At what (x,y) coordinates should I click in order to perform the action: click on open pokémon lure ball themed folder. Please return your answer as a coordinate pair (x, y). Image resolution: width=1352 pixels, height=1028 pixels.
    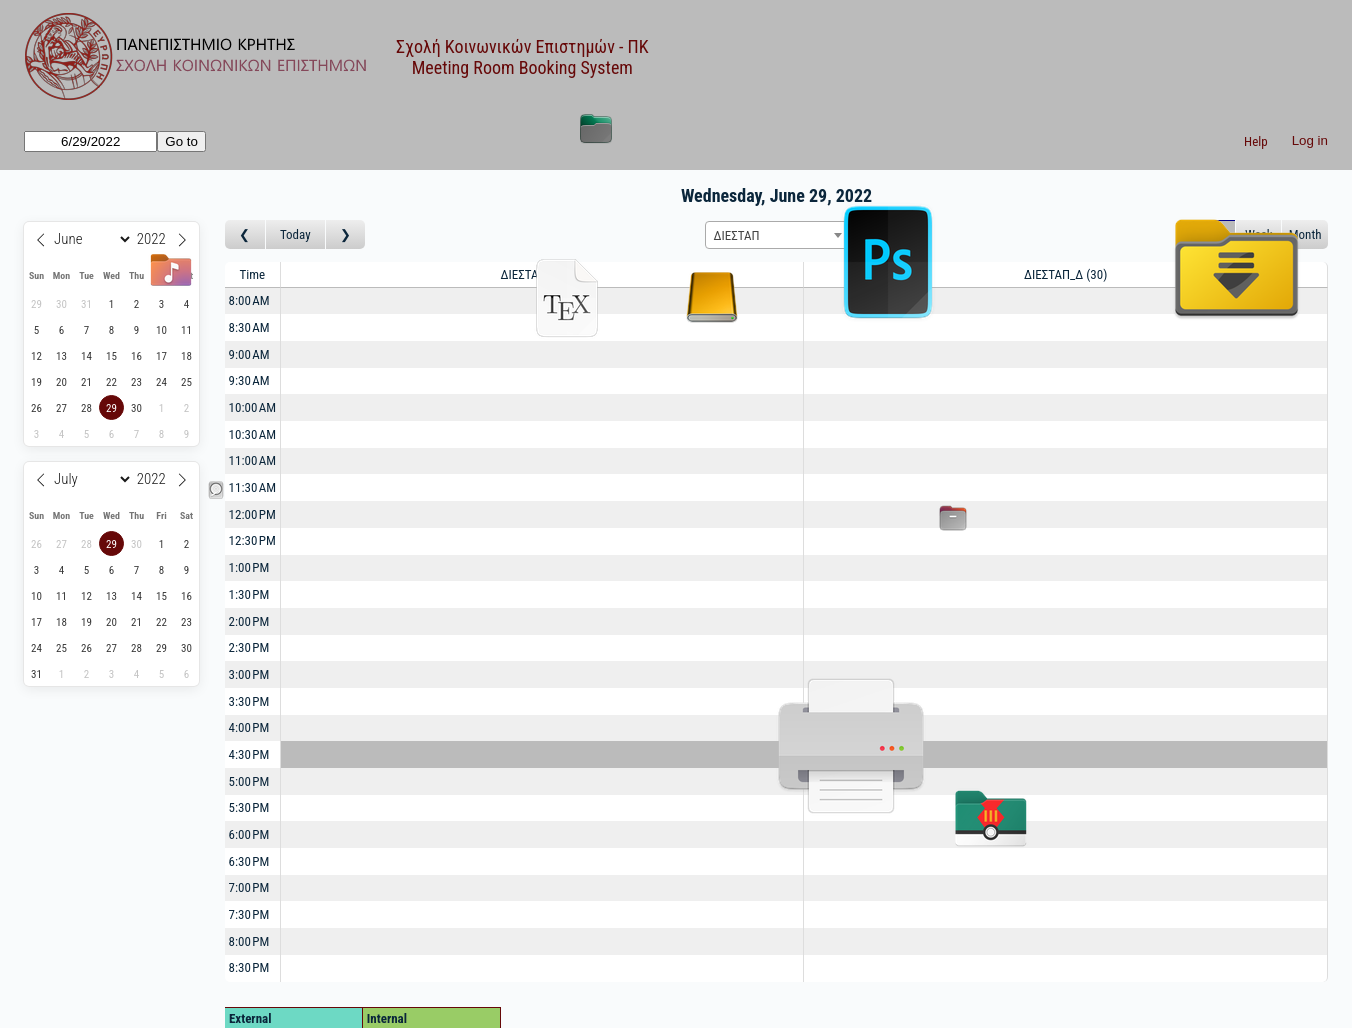
    Looking at the image, I should click on (990, 820).